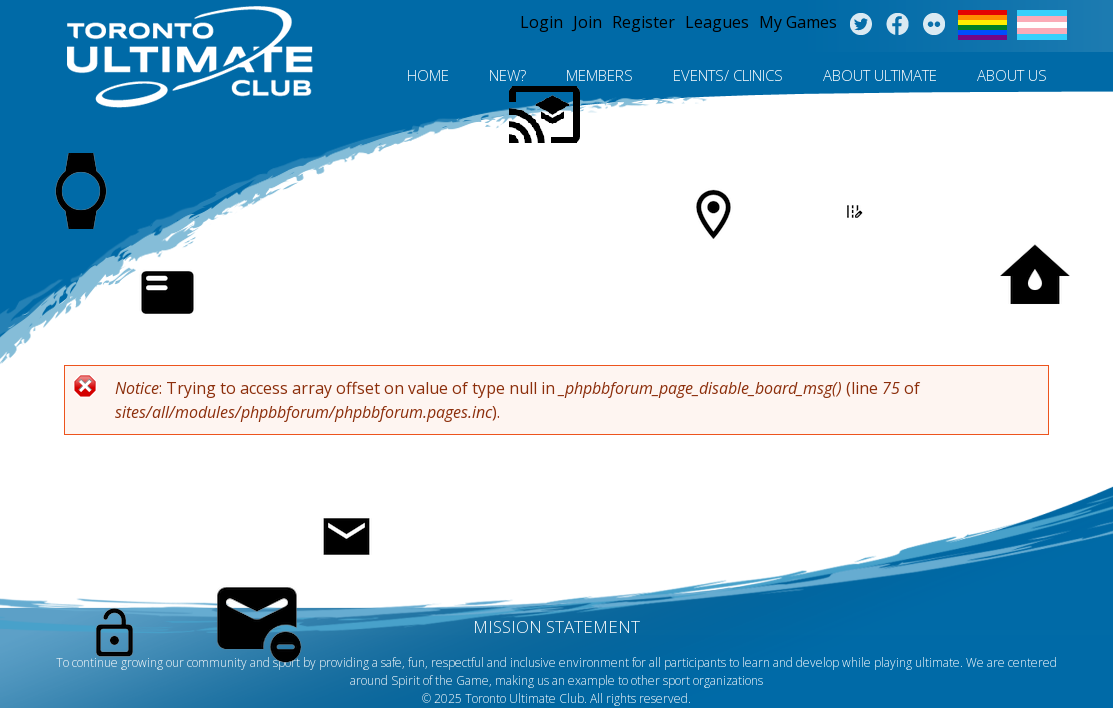  What do you see at coordinates (1035, 276) in the screenshot?
I see `report water damage to a property` at bounding box center [1035, 276].